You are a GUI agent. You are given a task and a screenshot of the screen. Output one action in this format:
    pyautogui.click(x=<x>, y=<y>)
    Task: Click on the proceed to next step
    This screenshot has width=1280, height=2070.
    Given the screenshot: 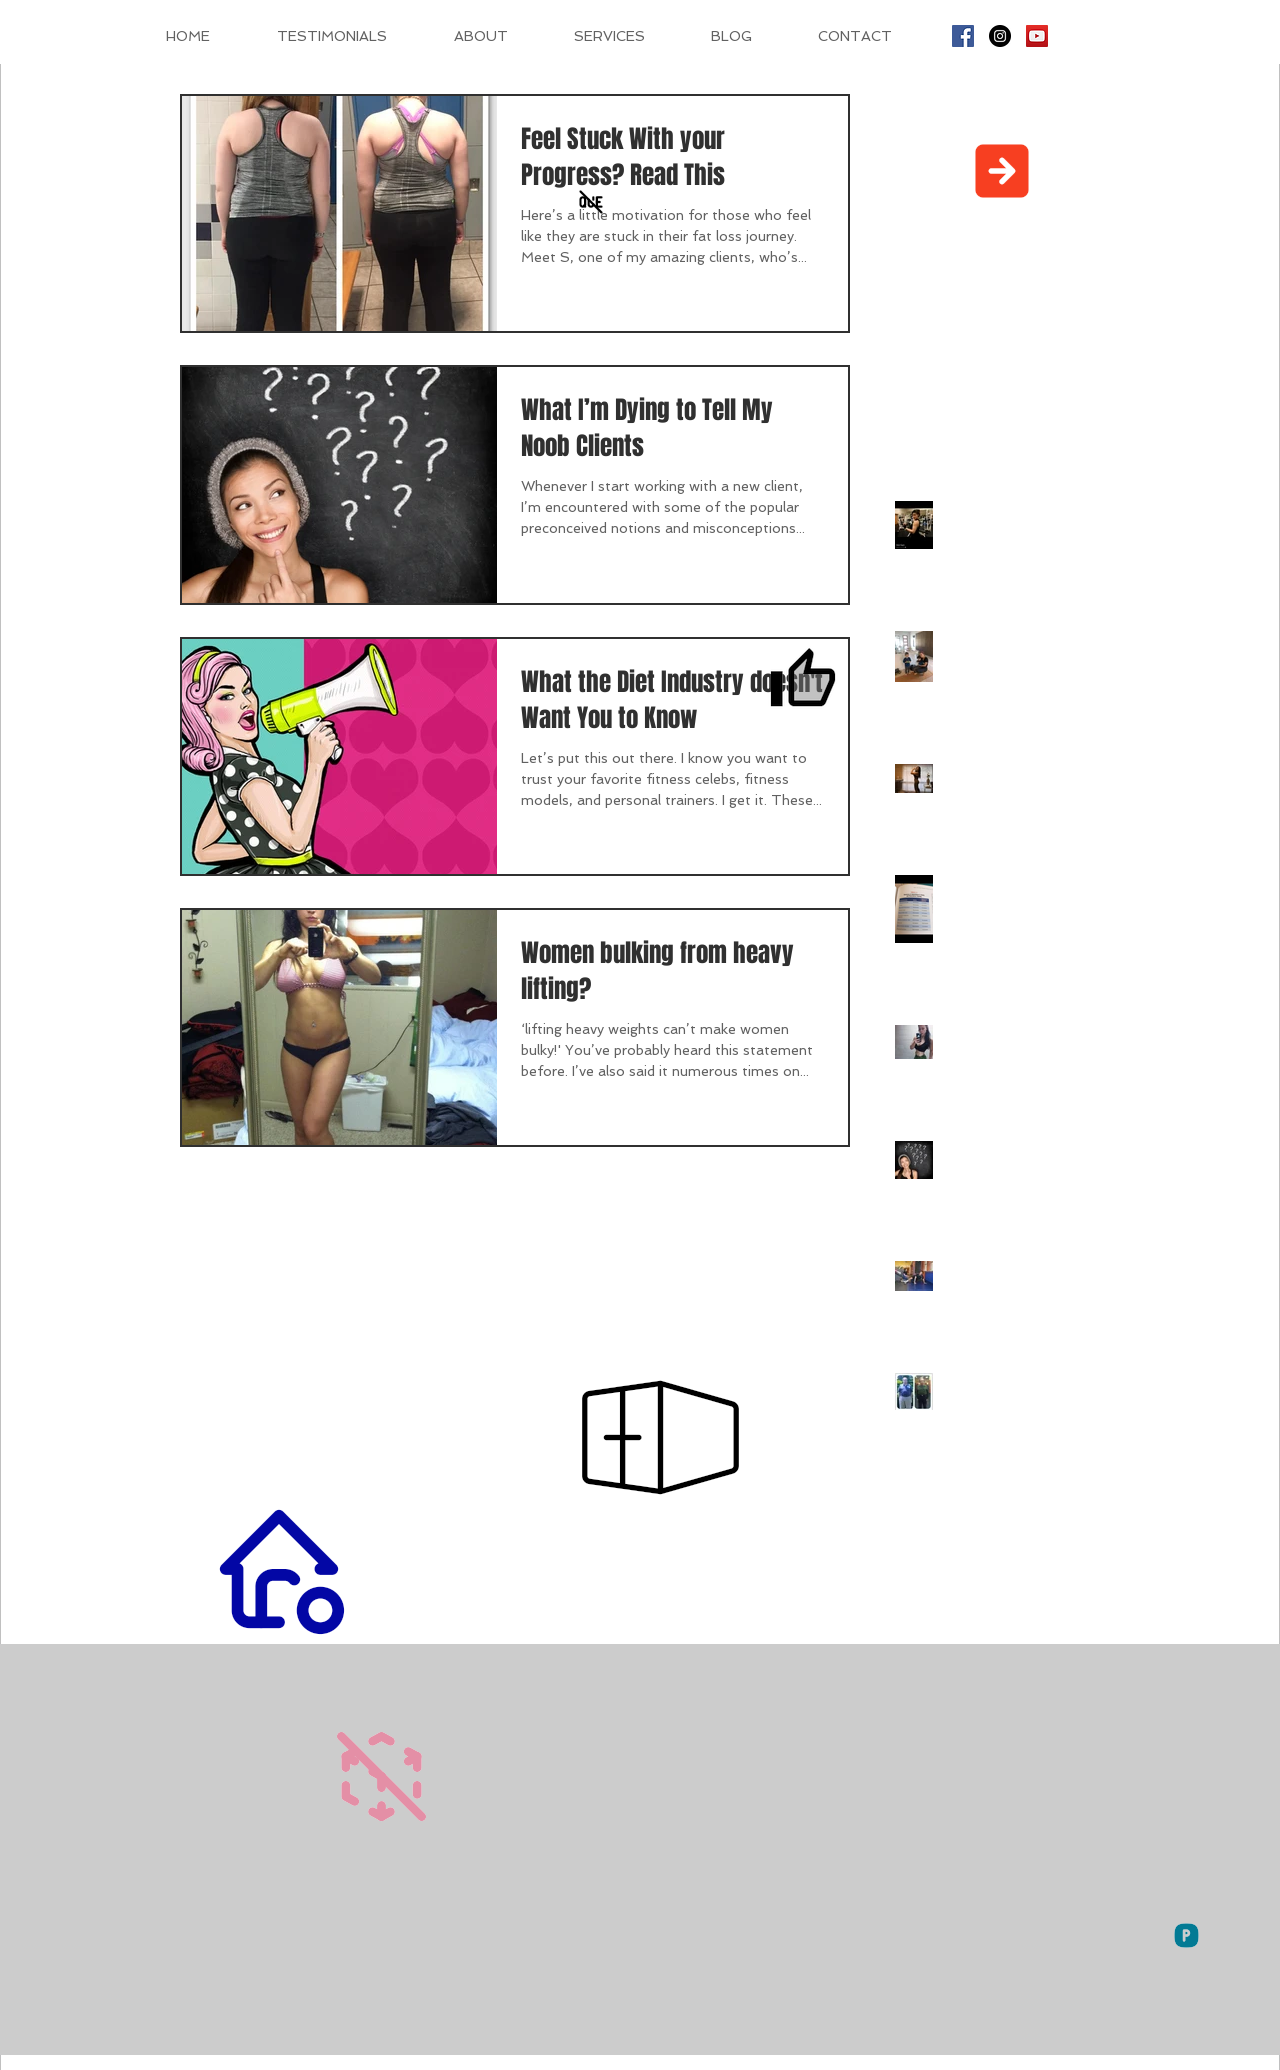 What is the action you would take?
    pyautogui.click(x=1002, y=171)
    